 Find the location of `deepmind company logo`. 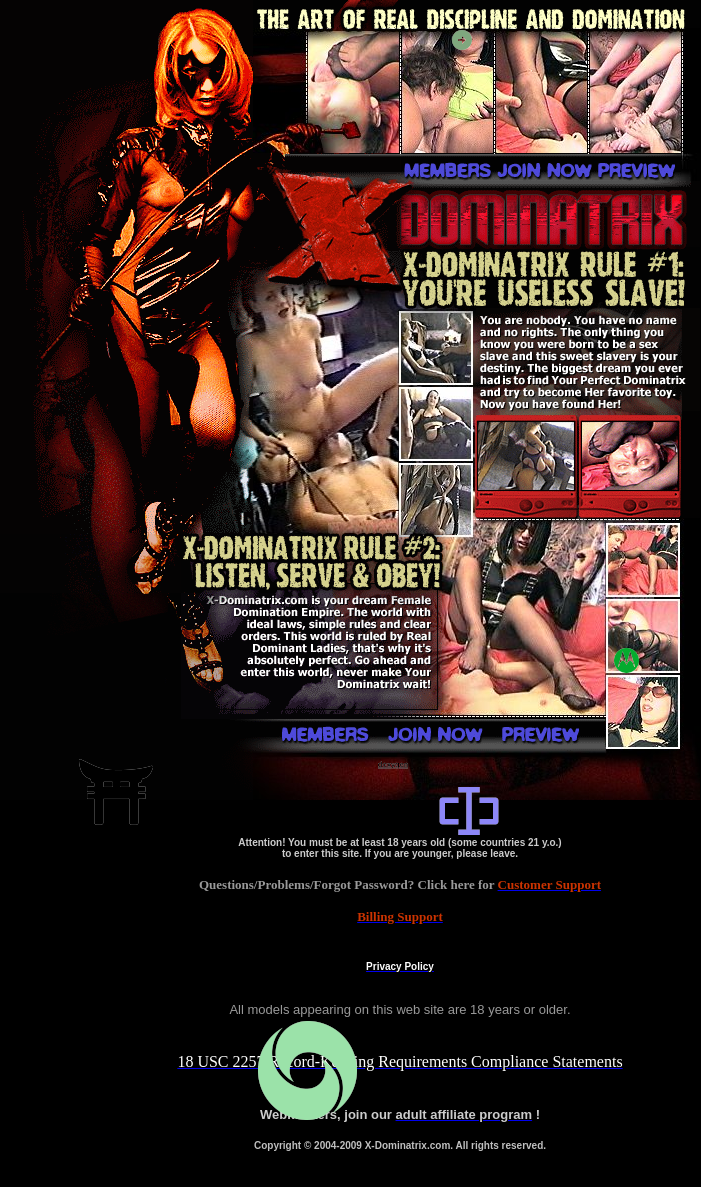

deepmind company logo is located at coordinates (307, 1070).